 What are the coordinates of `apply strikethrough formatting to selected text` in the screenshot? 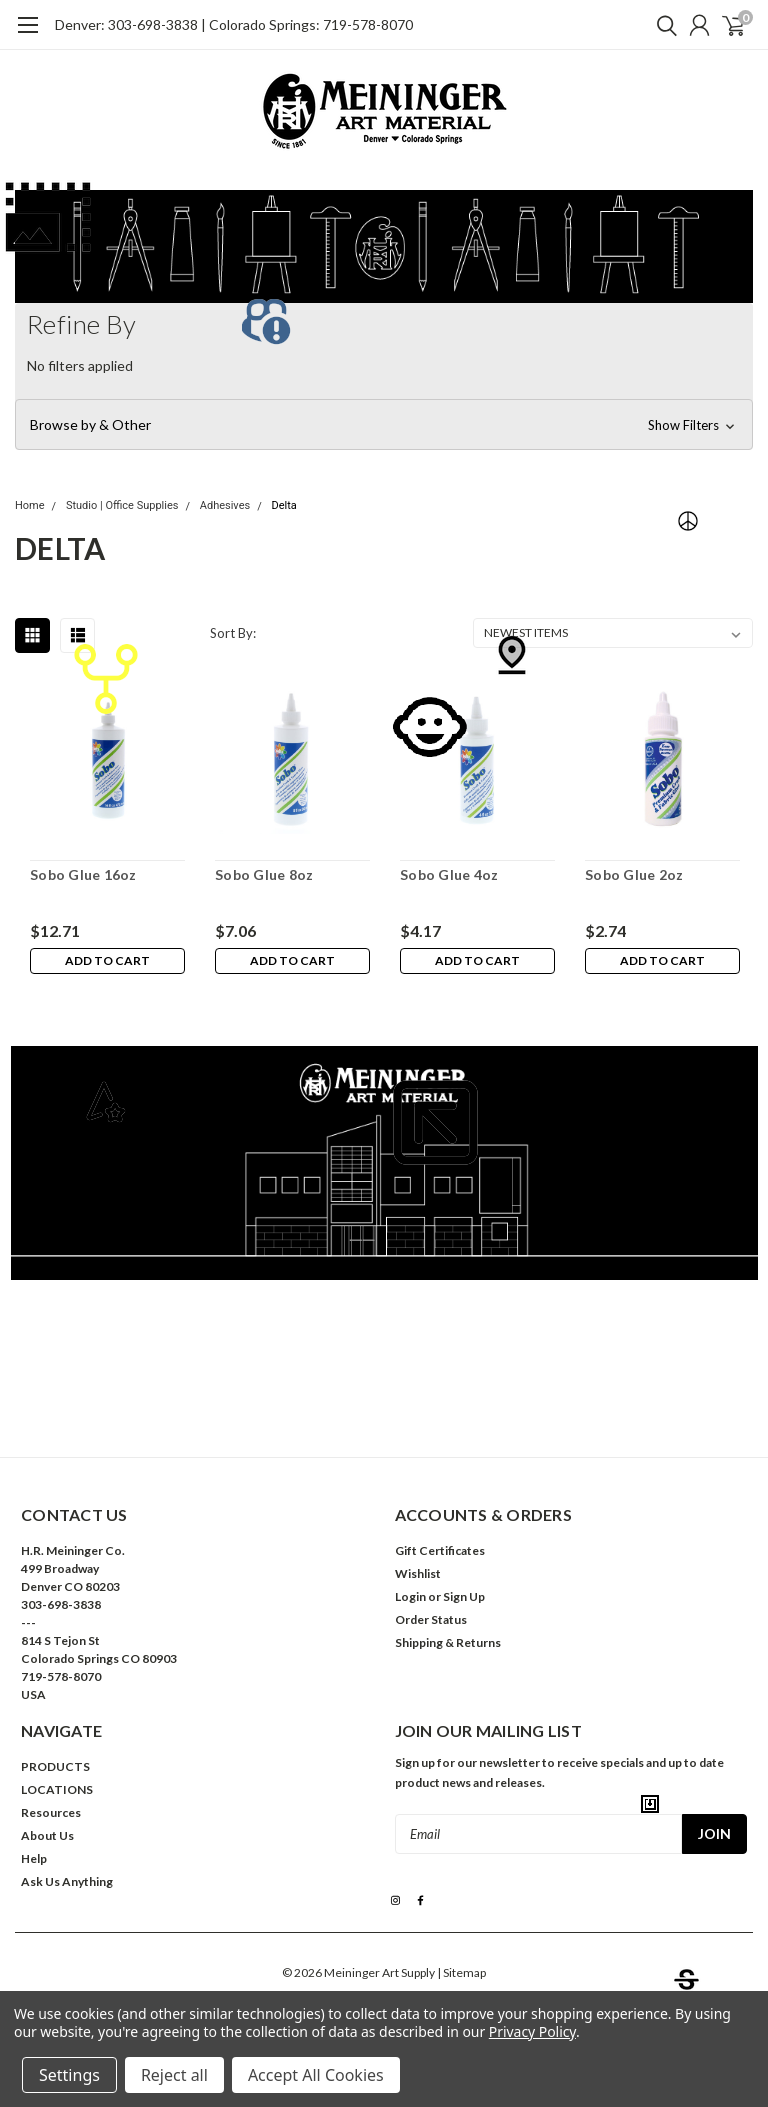 It's located at (686, 1981).